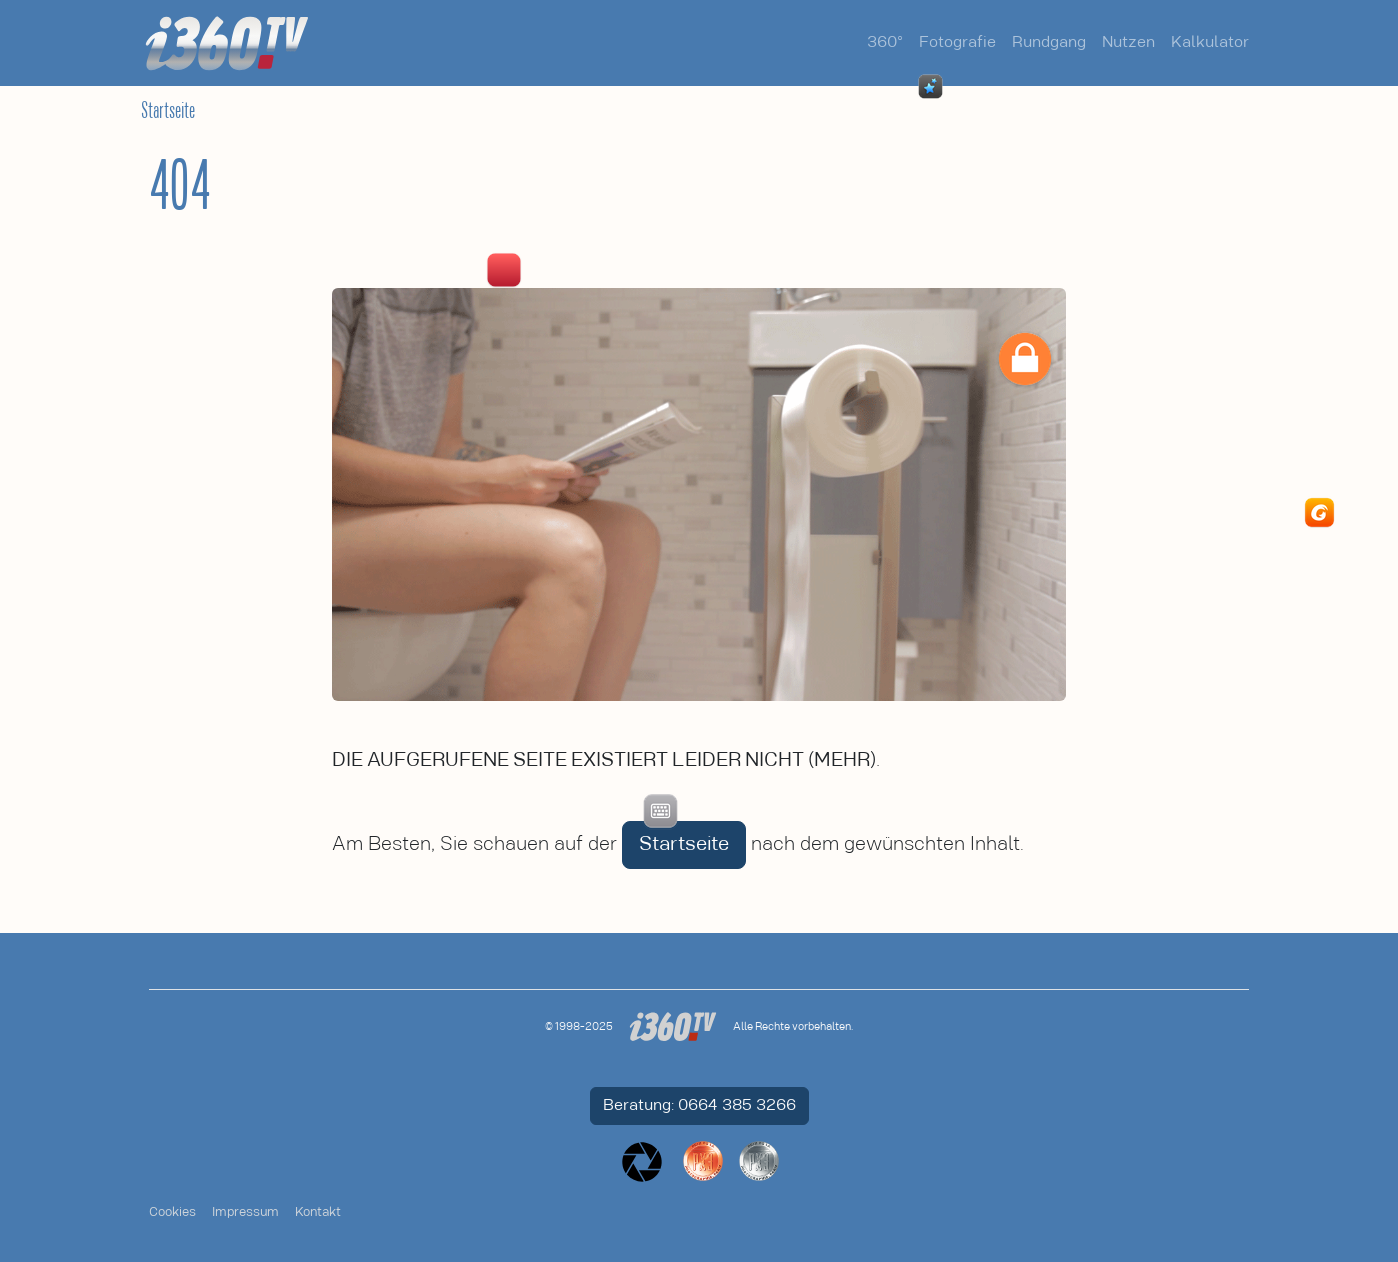 The width and height of the screenshot is (1398, 1262). I want to click on open foxit reader app, so click(1319, 512).